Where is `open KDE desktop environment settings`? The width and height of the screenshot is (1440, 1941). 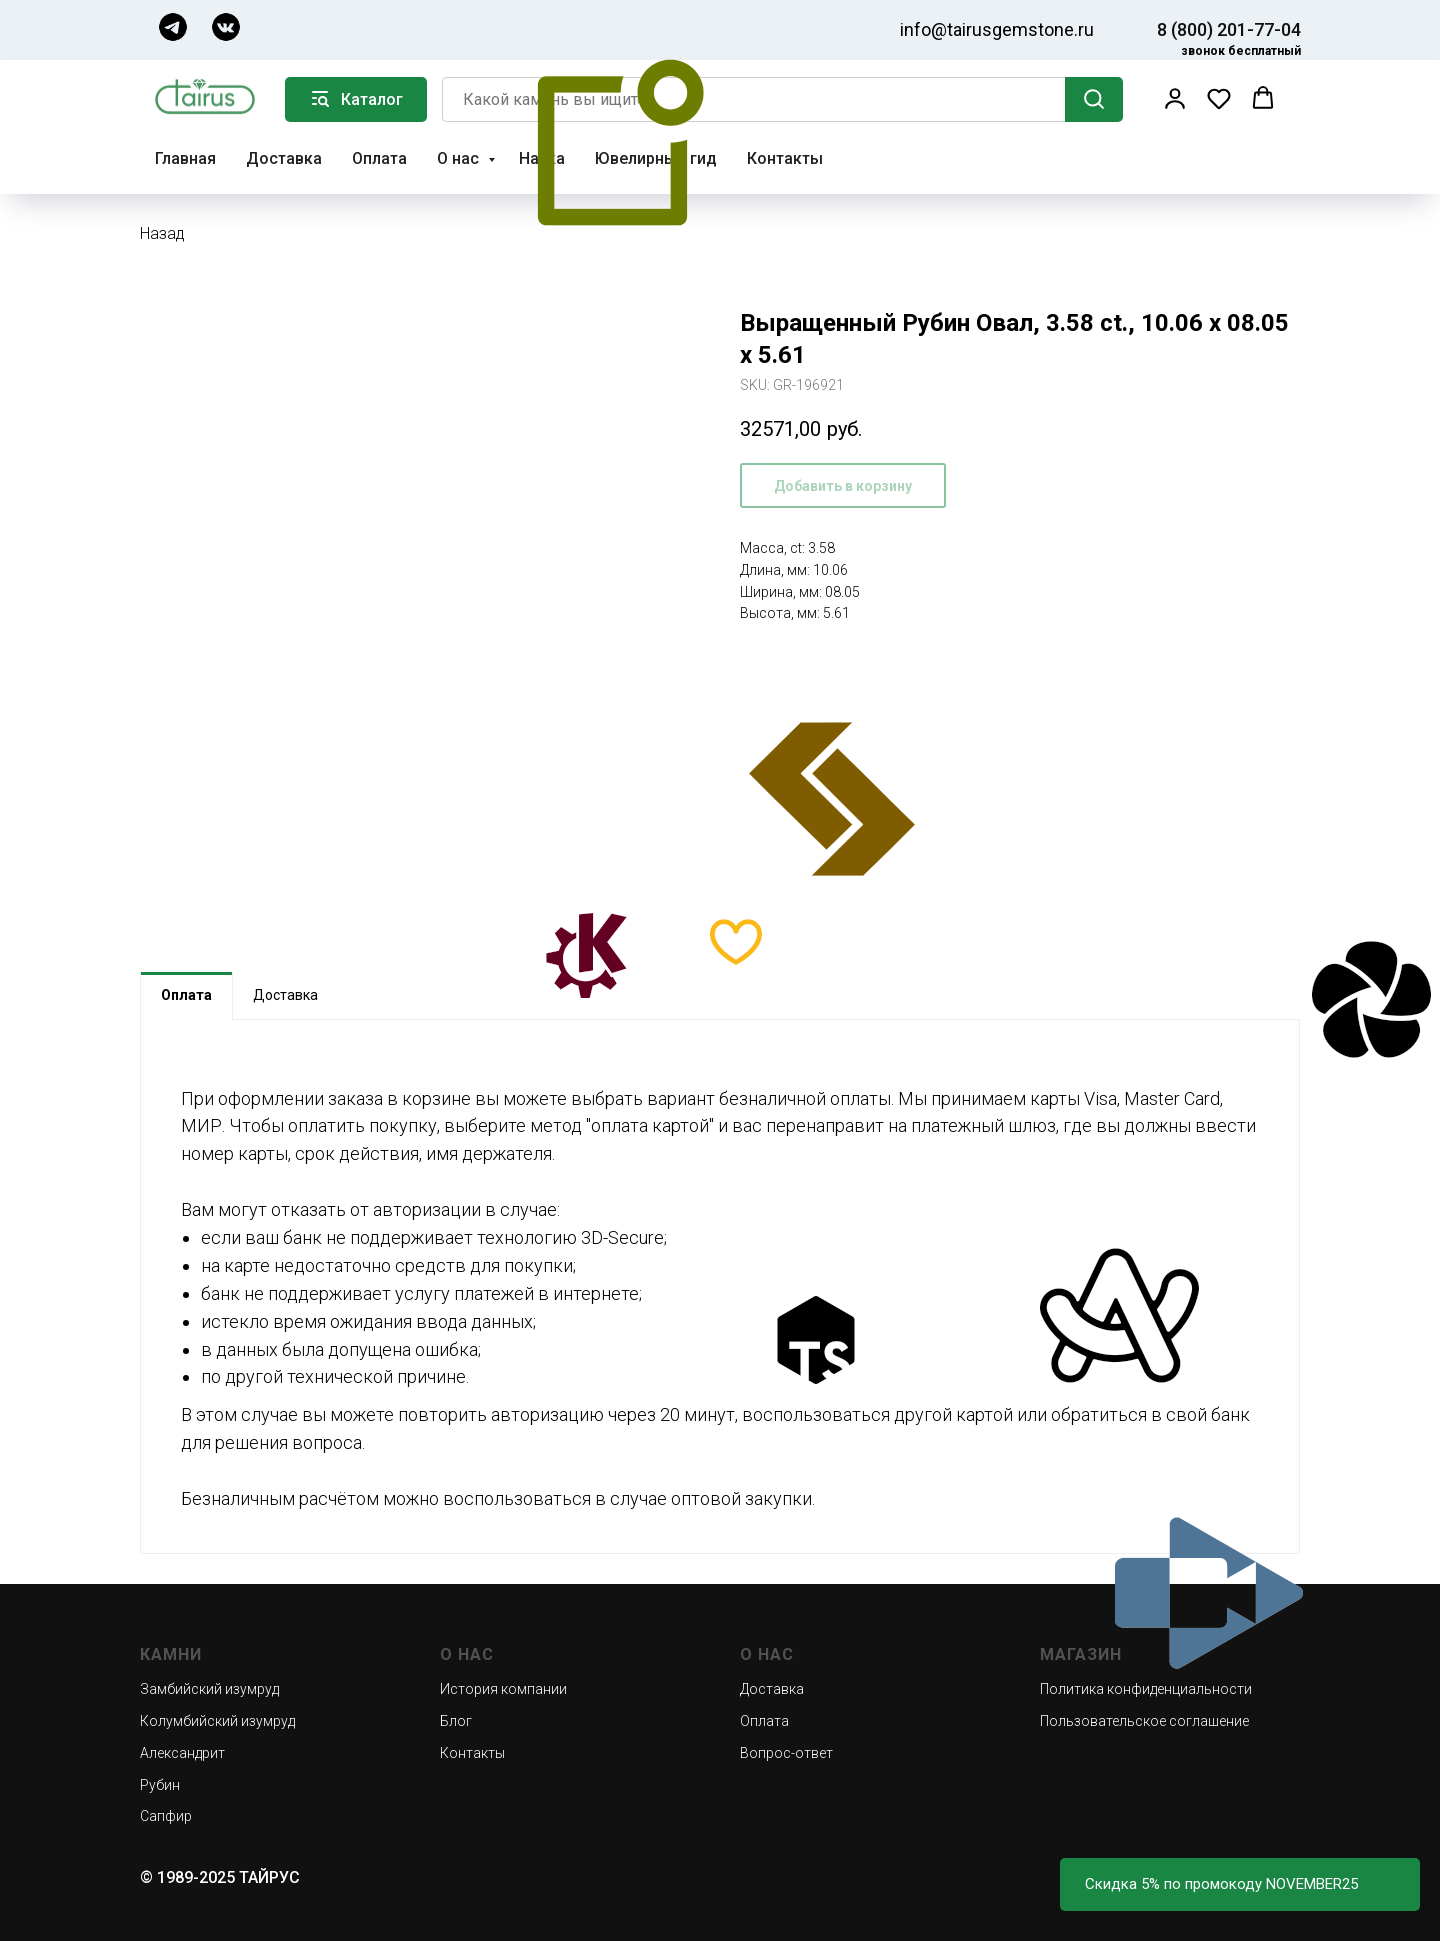
open KDE desktop environment settings is located at coordinates (586, 955).